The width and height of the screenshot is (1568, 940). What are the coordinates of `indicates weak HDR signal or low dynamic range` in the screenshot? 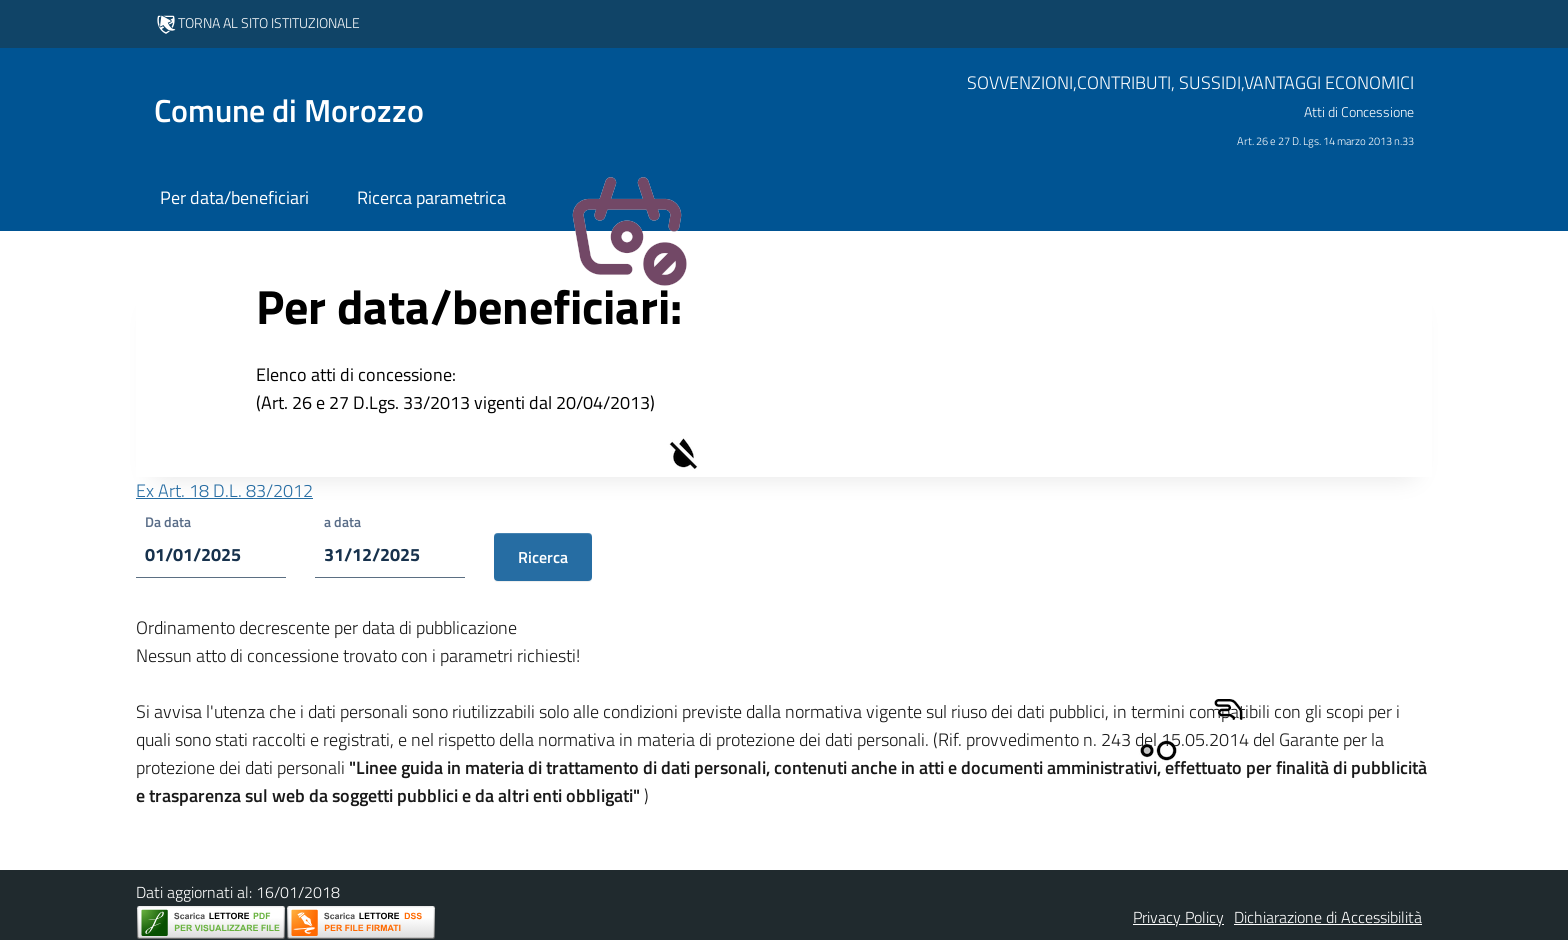 It's located at (1158, 750).